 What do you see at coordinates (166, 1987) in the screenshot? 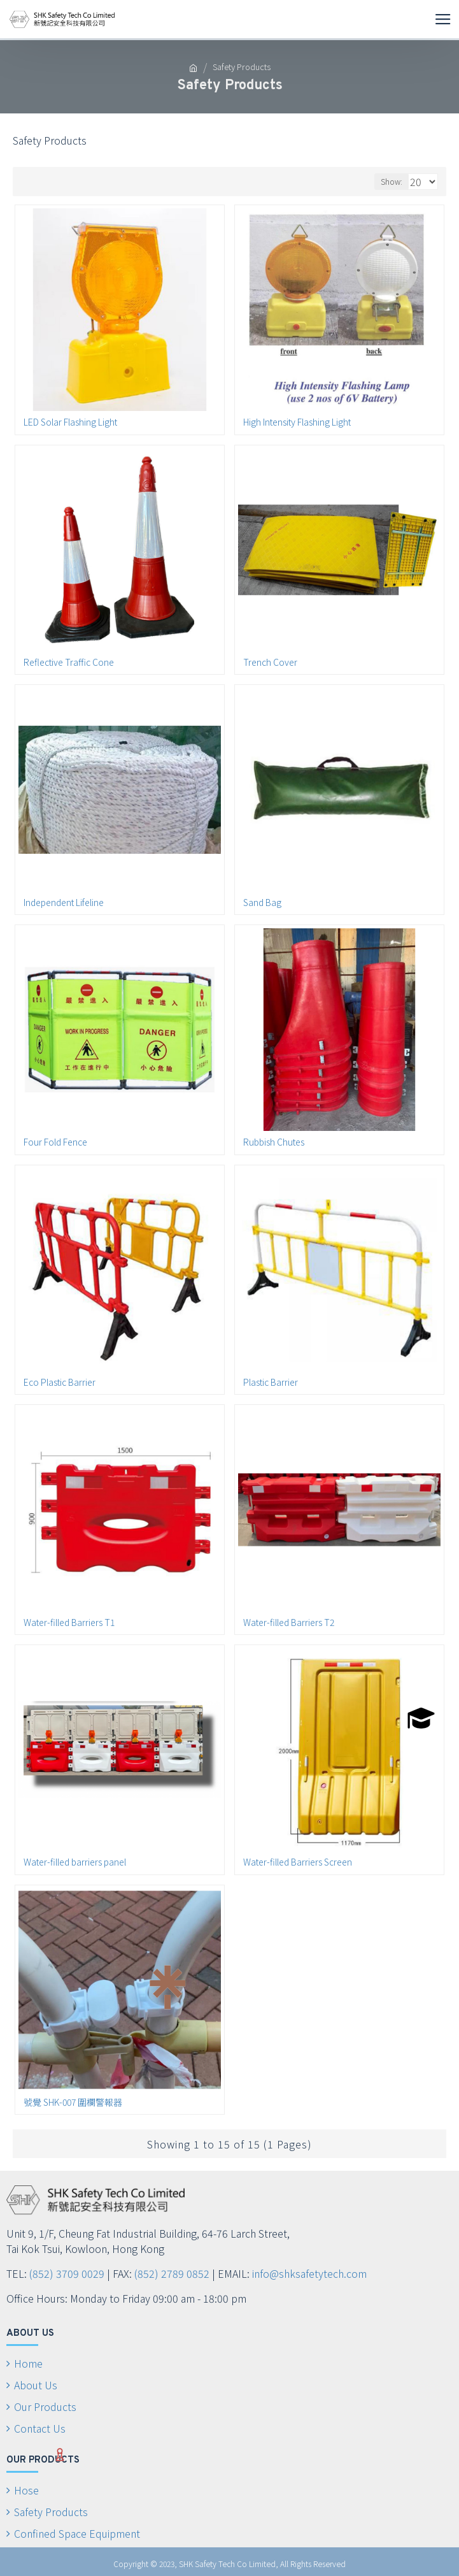
I see `visit linktree profile` at bounding box center [166, 1987].